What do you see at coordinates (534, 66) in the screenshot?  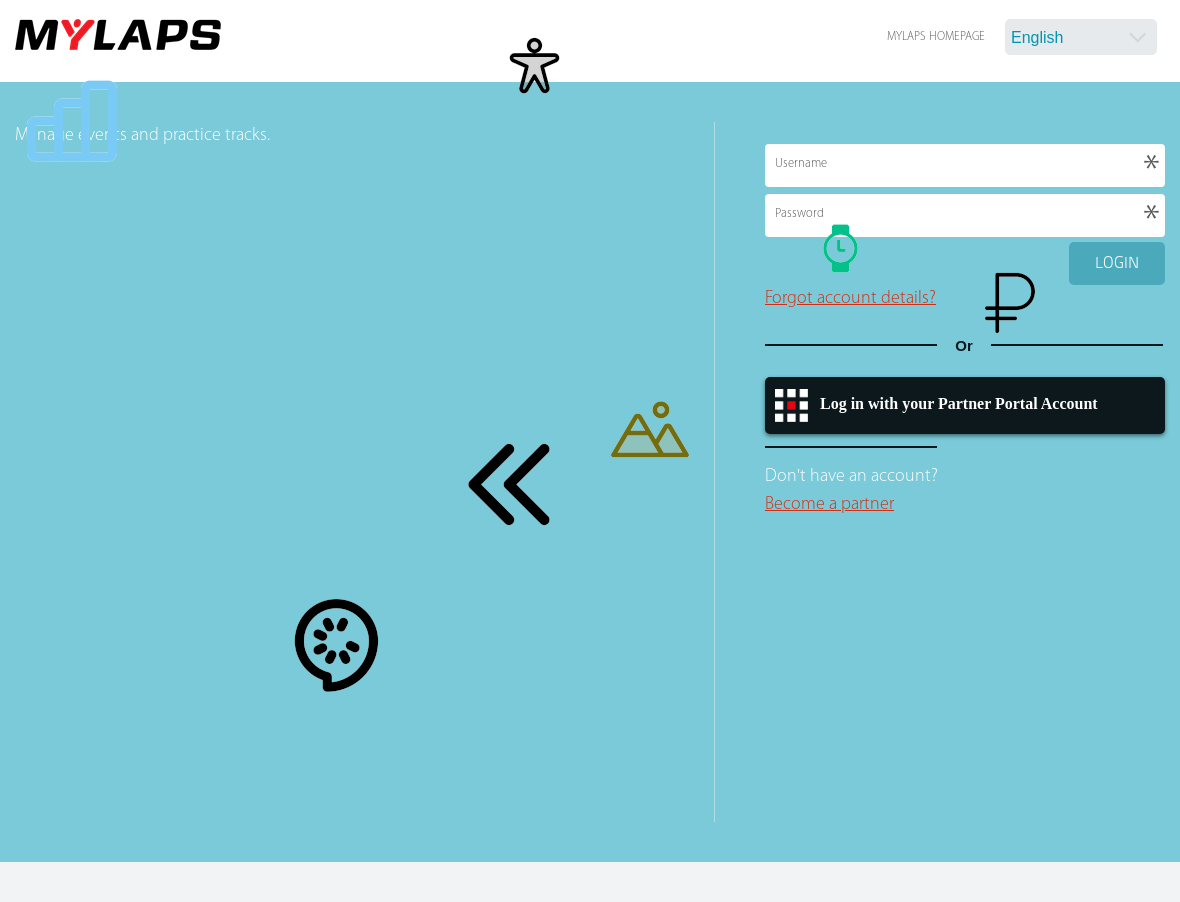 I see `accessibility settings or features` at bounding box center [534, 66].